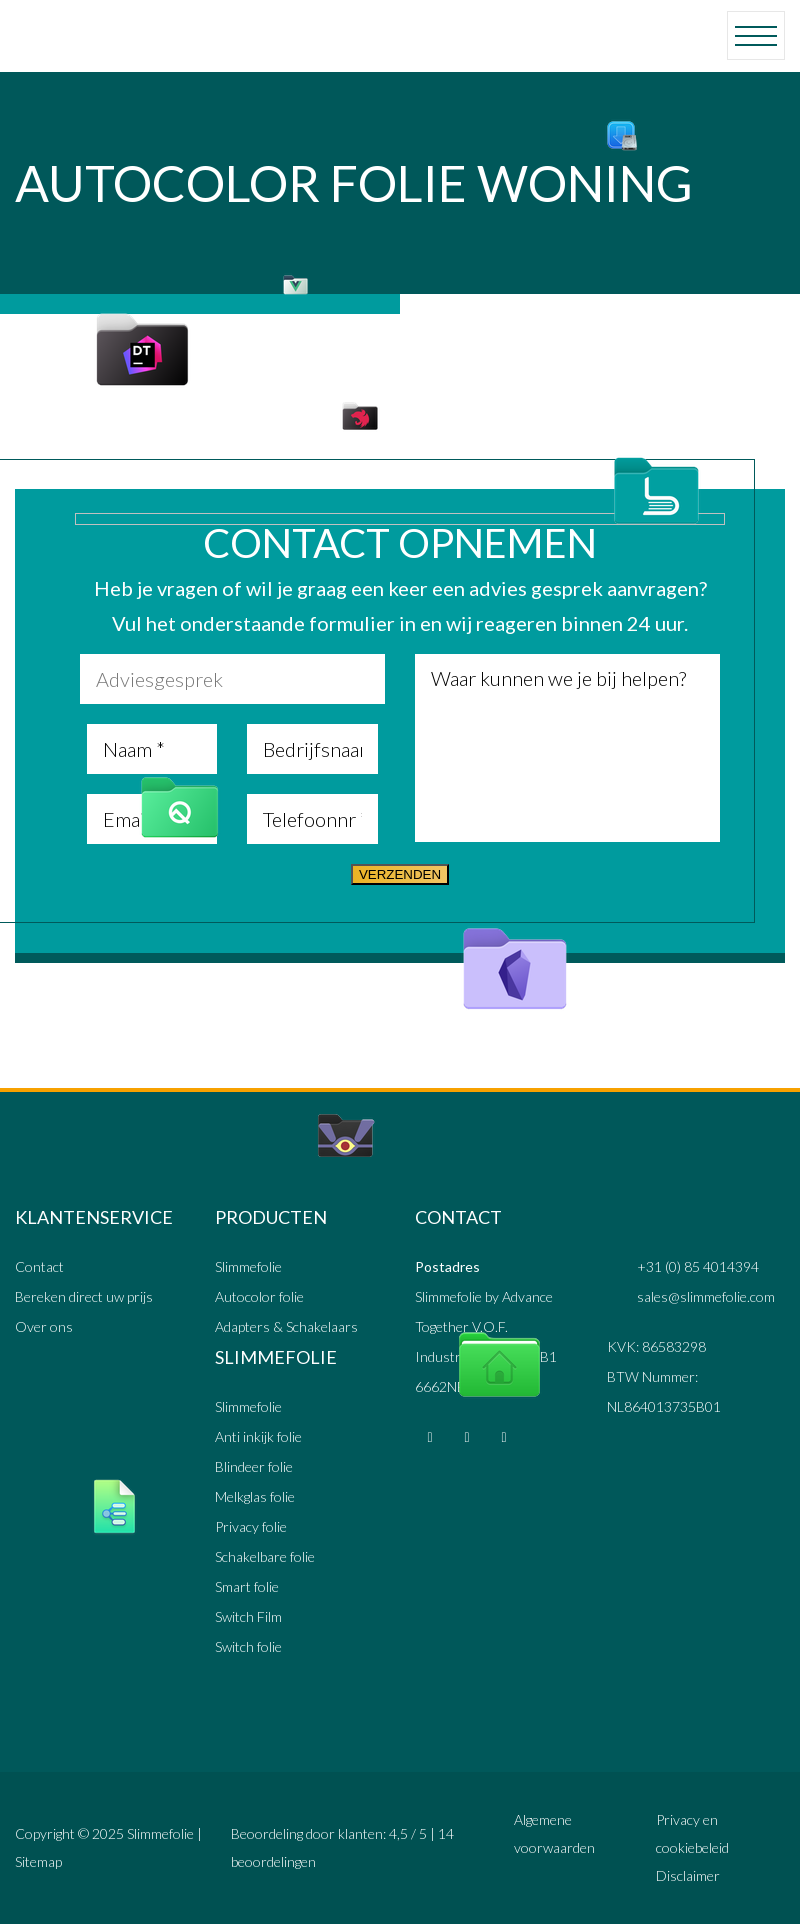  I want to click on open taaghche app files folder, so click(656, 493).